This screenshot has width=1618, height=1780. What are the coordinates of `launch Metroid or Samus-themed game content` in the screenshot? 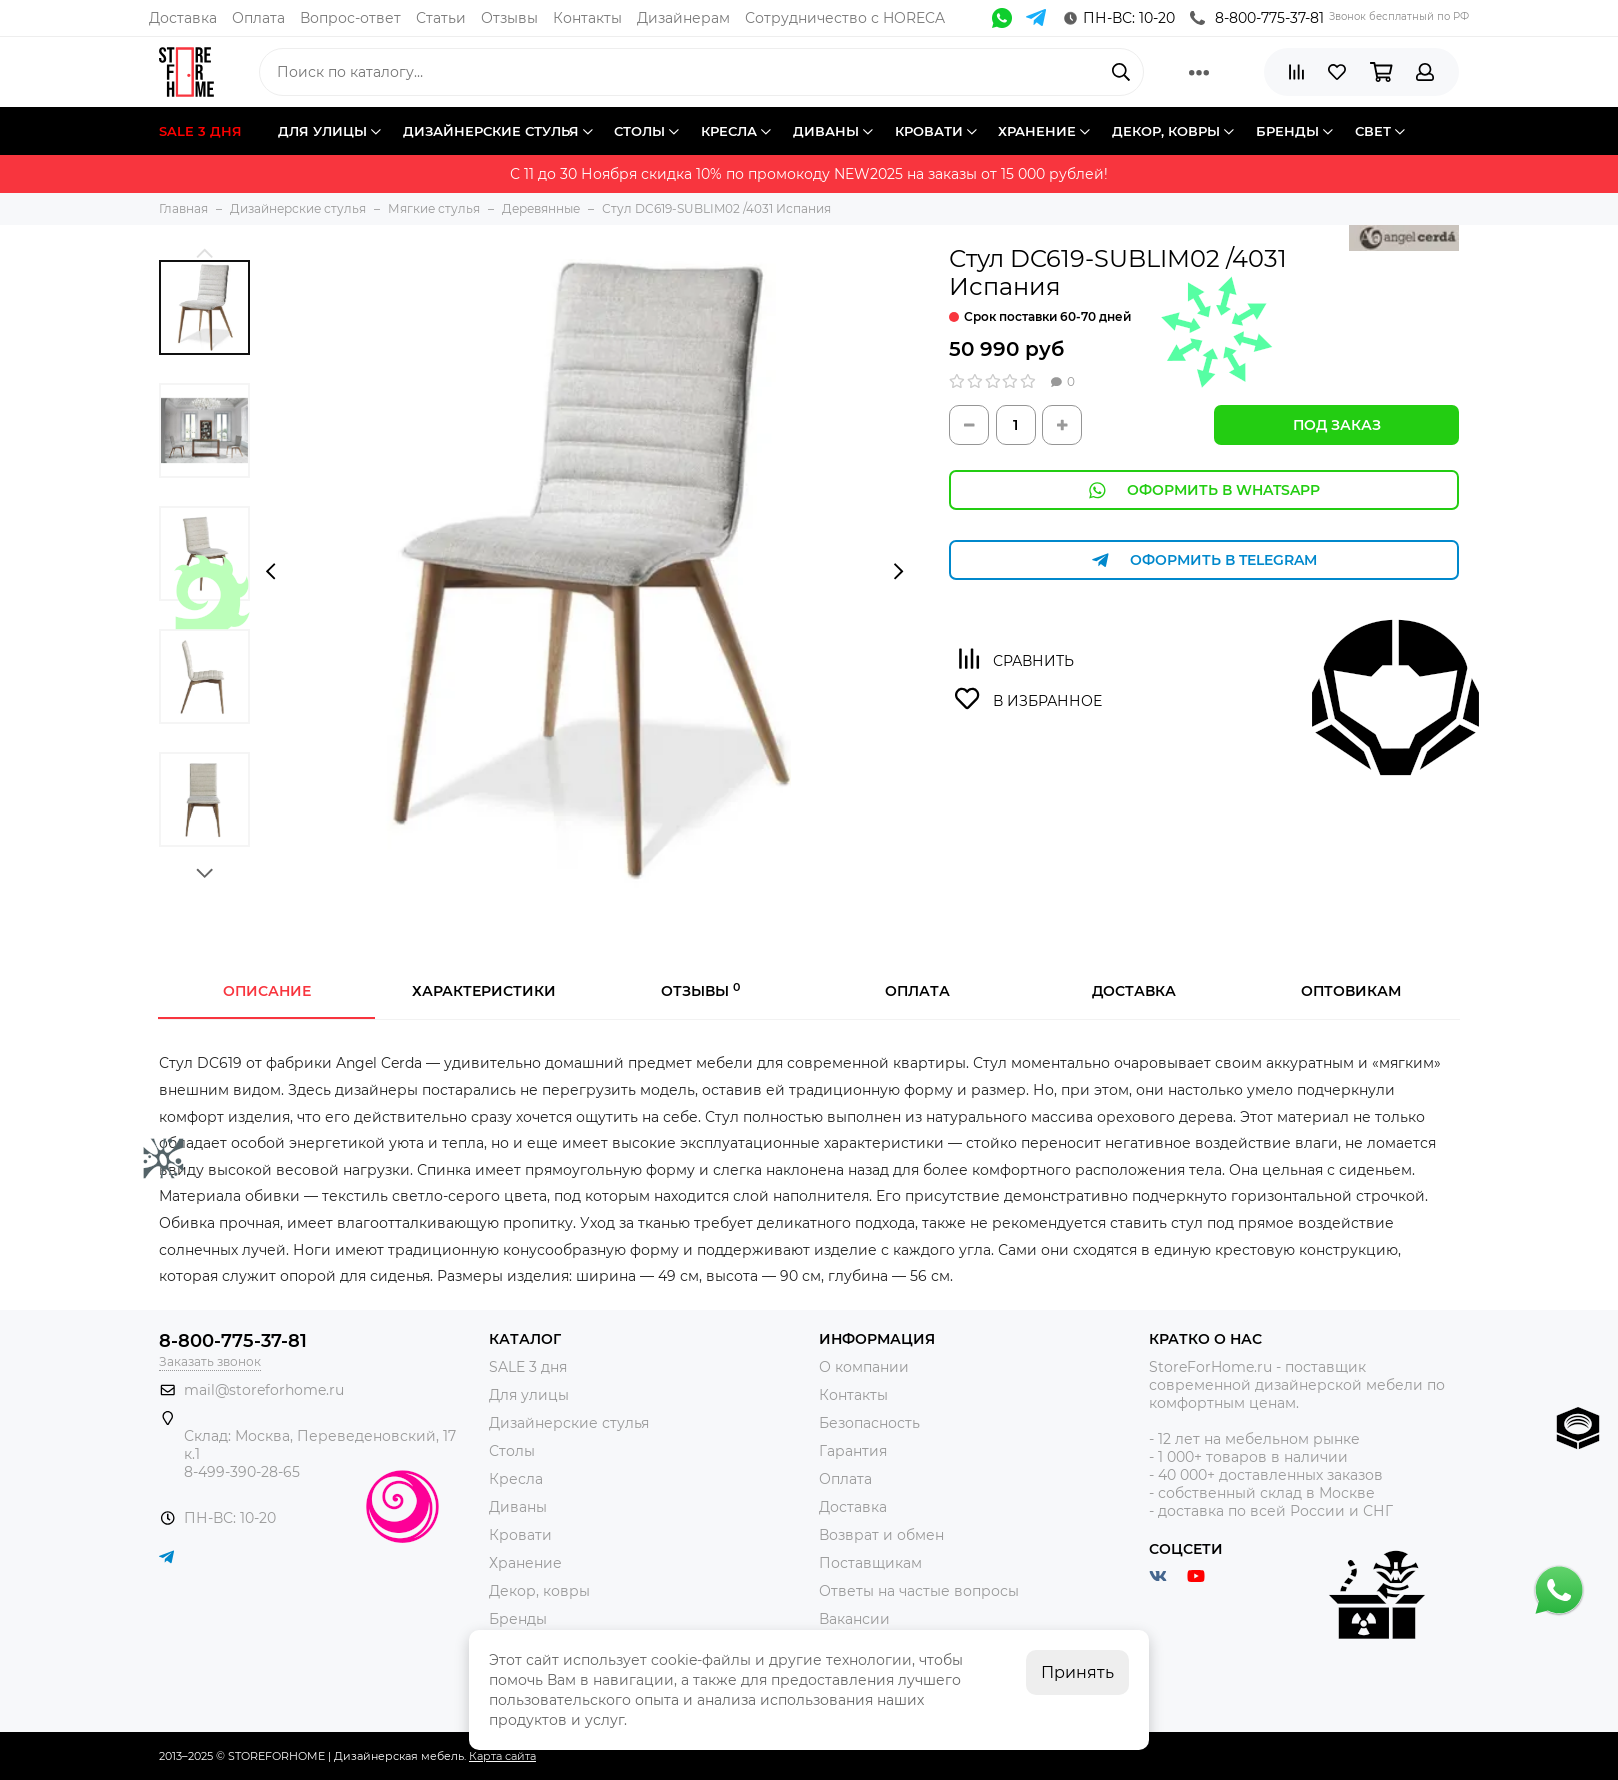 It's located at (1395, 697).